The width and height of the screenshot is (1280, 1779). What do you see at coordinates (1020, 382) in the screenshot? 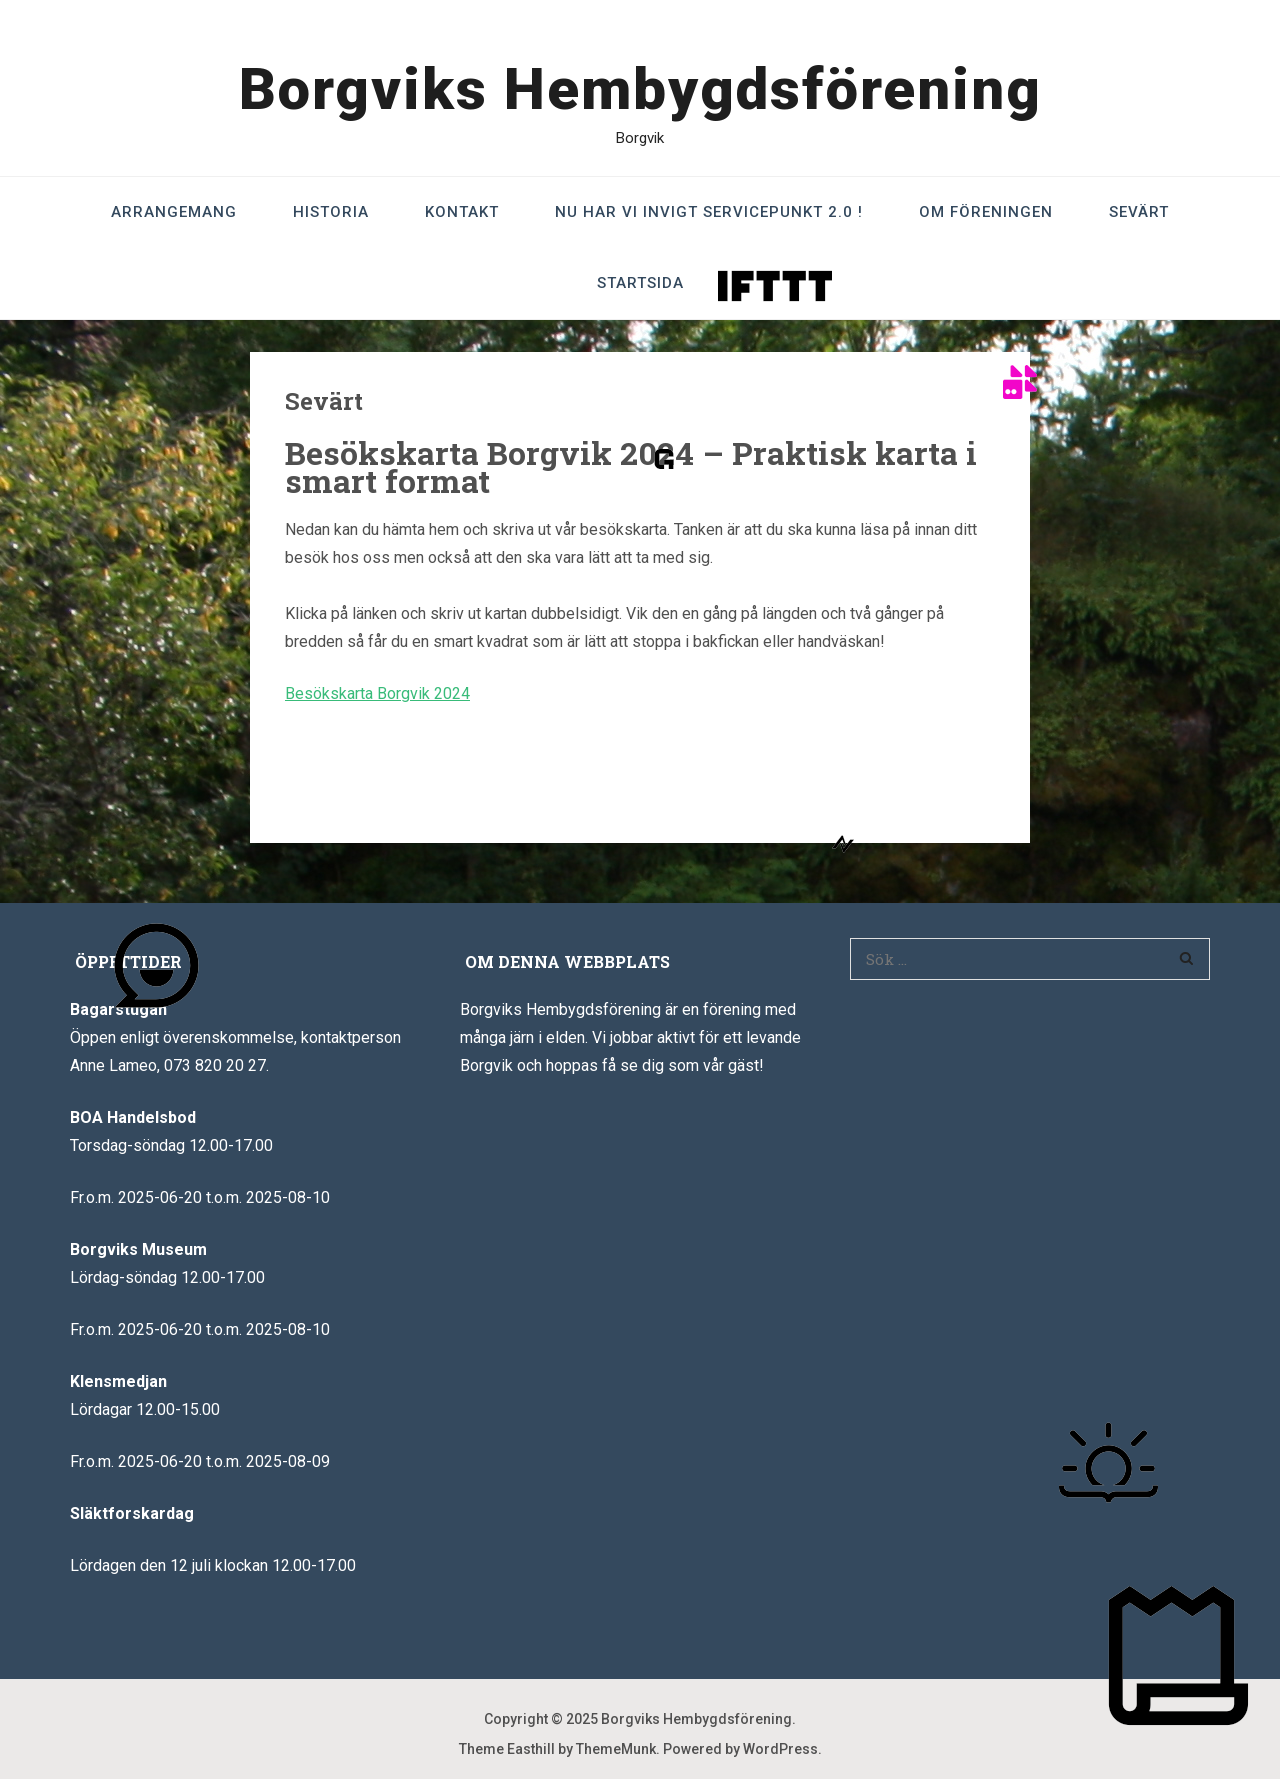
I see `open the Firefish app` at bounding box center [1020, 382].